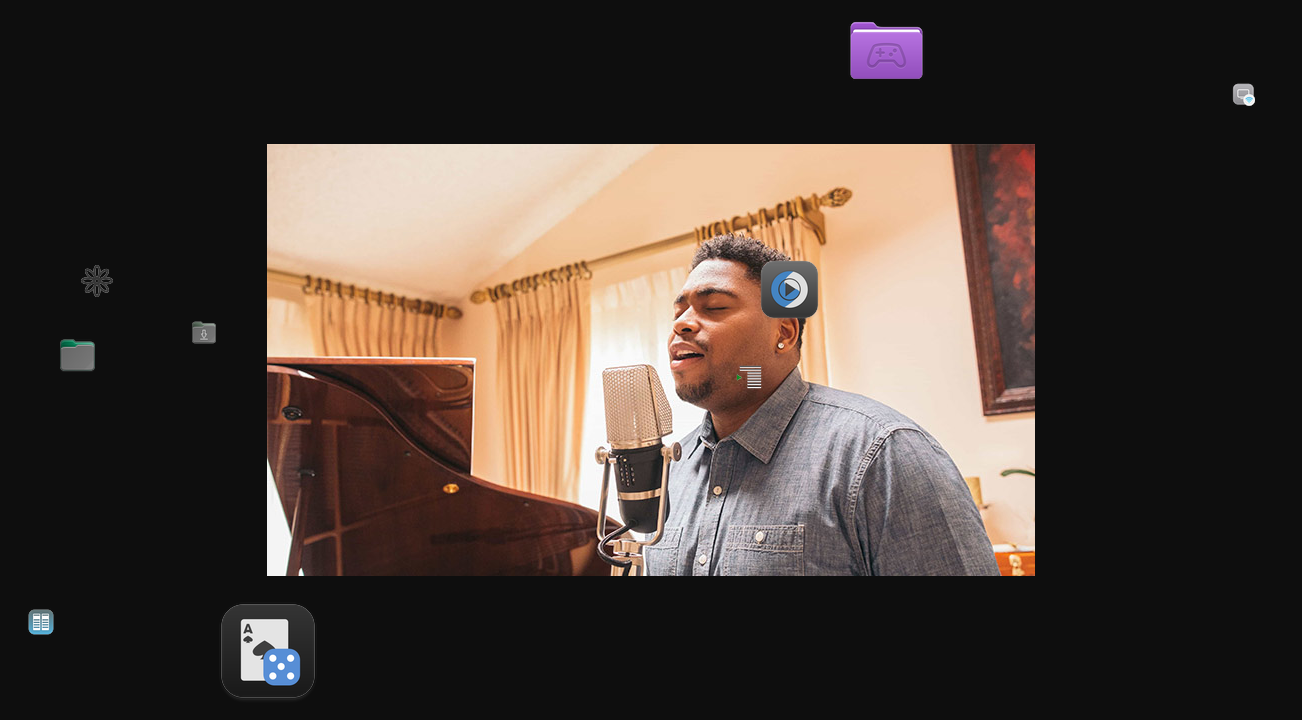 Image resolution: width=1302 pixels, height=720 pixels. I want to click on open remote desktop preferences, so click(1243, 94).